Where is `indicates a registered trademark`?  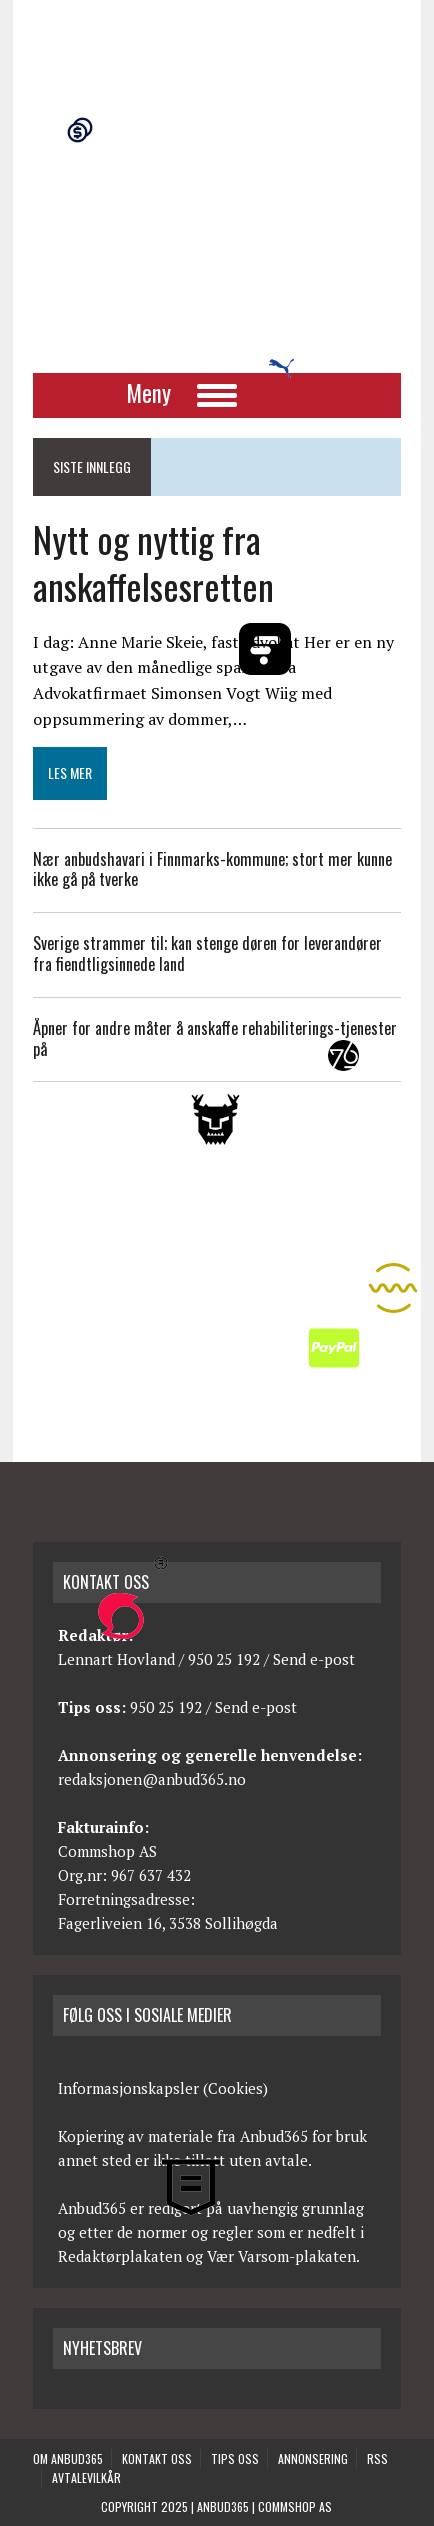
indicates a registered trademark is located at coordinates (161, 1563).